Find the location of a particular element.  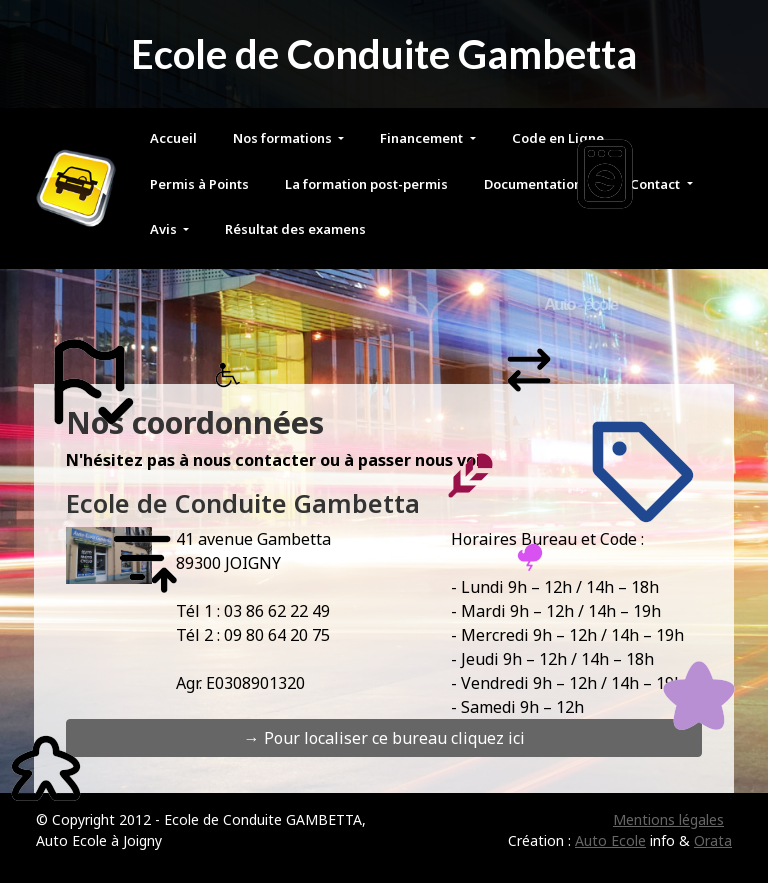

sort items in ascending order is located at coordinates (142, 558).